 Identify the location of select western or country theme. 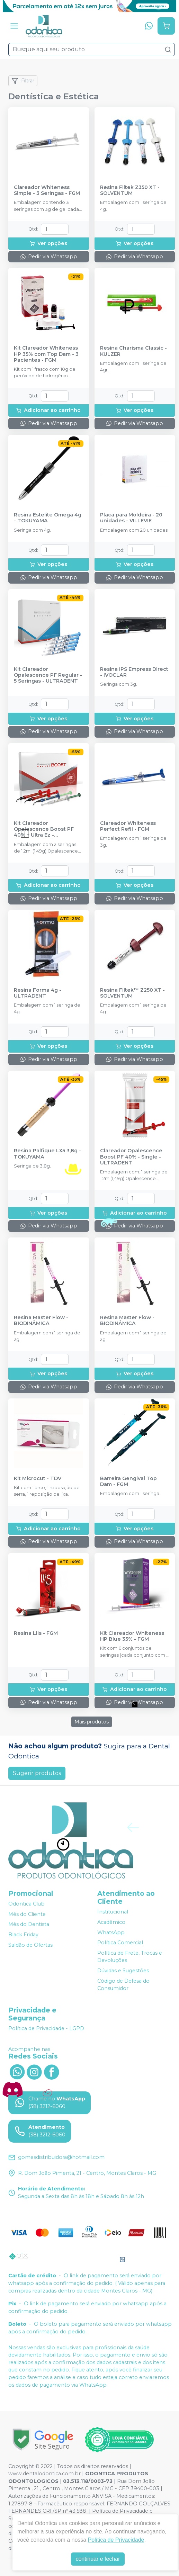
(73, 1170).